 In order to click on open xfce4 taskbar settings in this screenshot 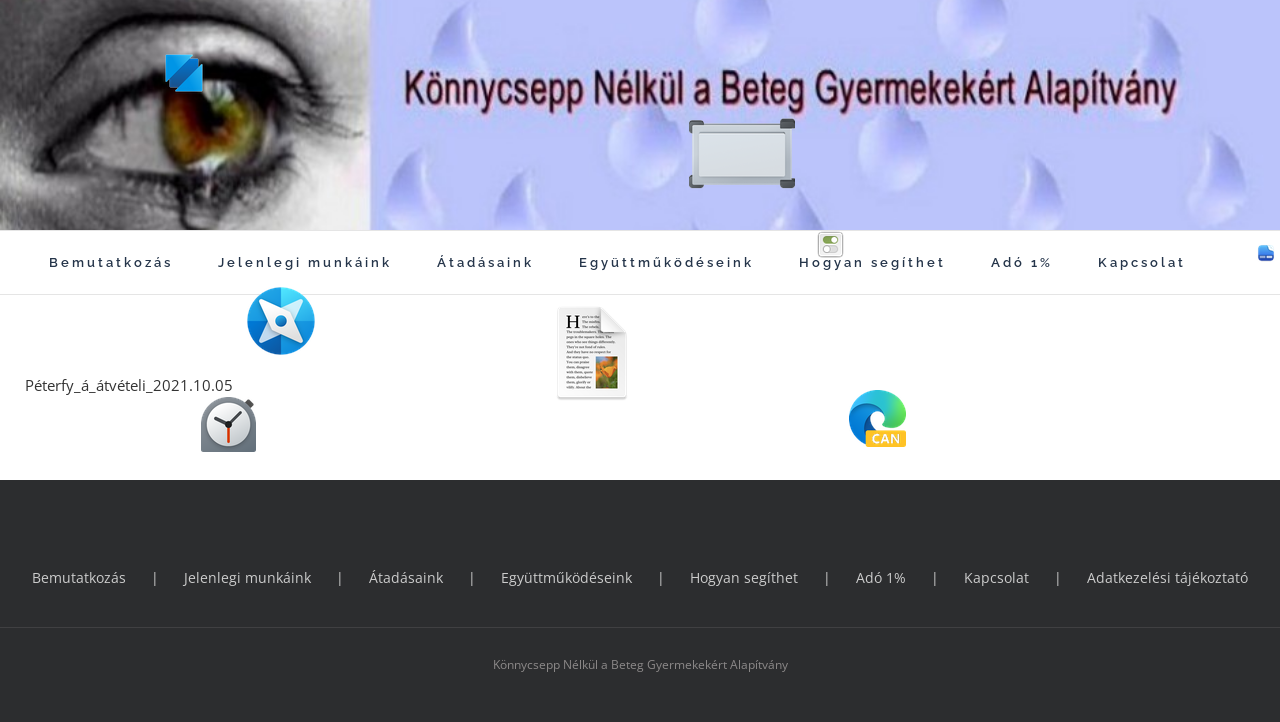, I will do `click(1266, 253)`.